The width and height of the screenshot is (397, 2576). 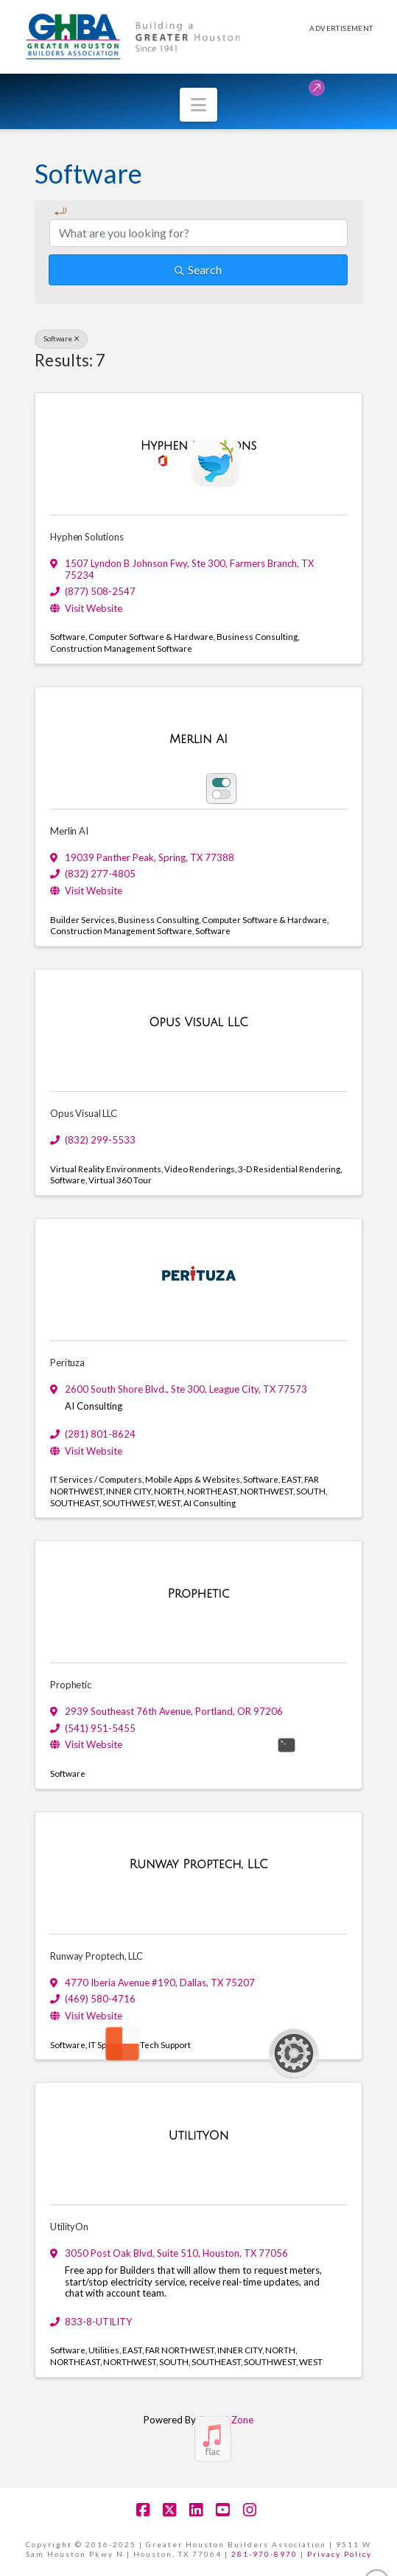 I want to click on a flac audio file in ogg container format, so click(x=213, y=2439).